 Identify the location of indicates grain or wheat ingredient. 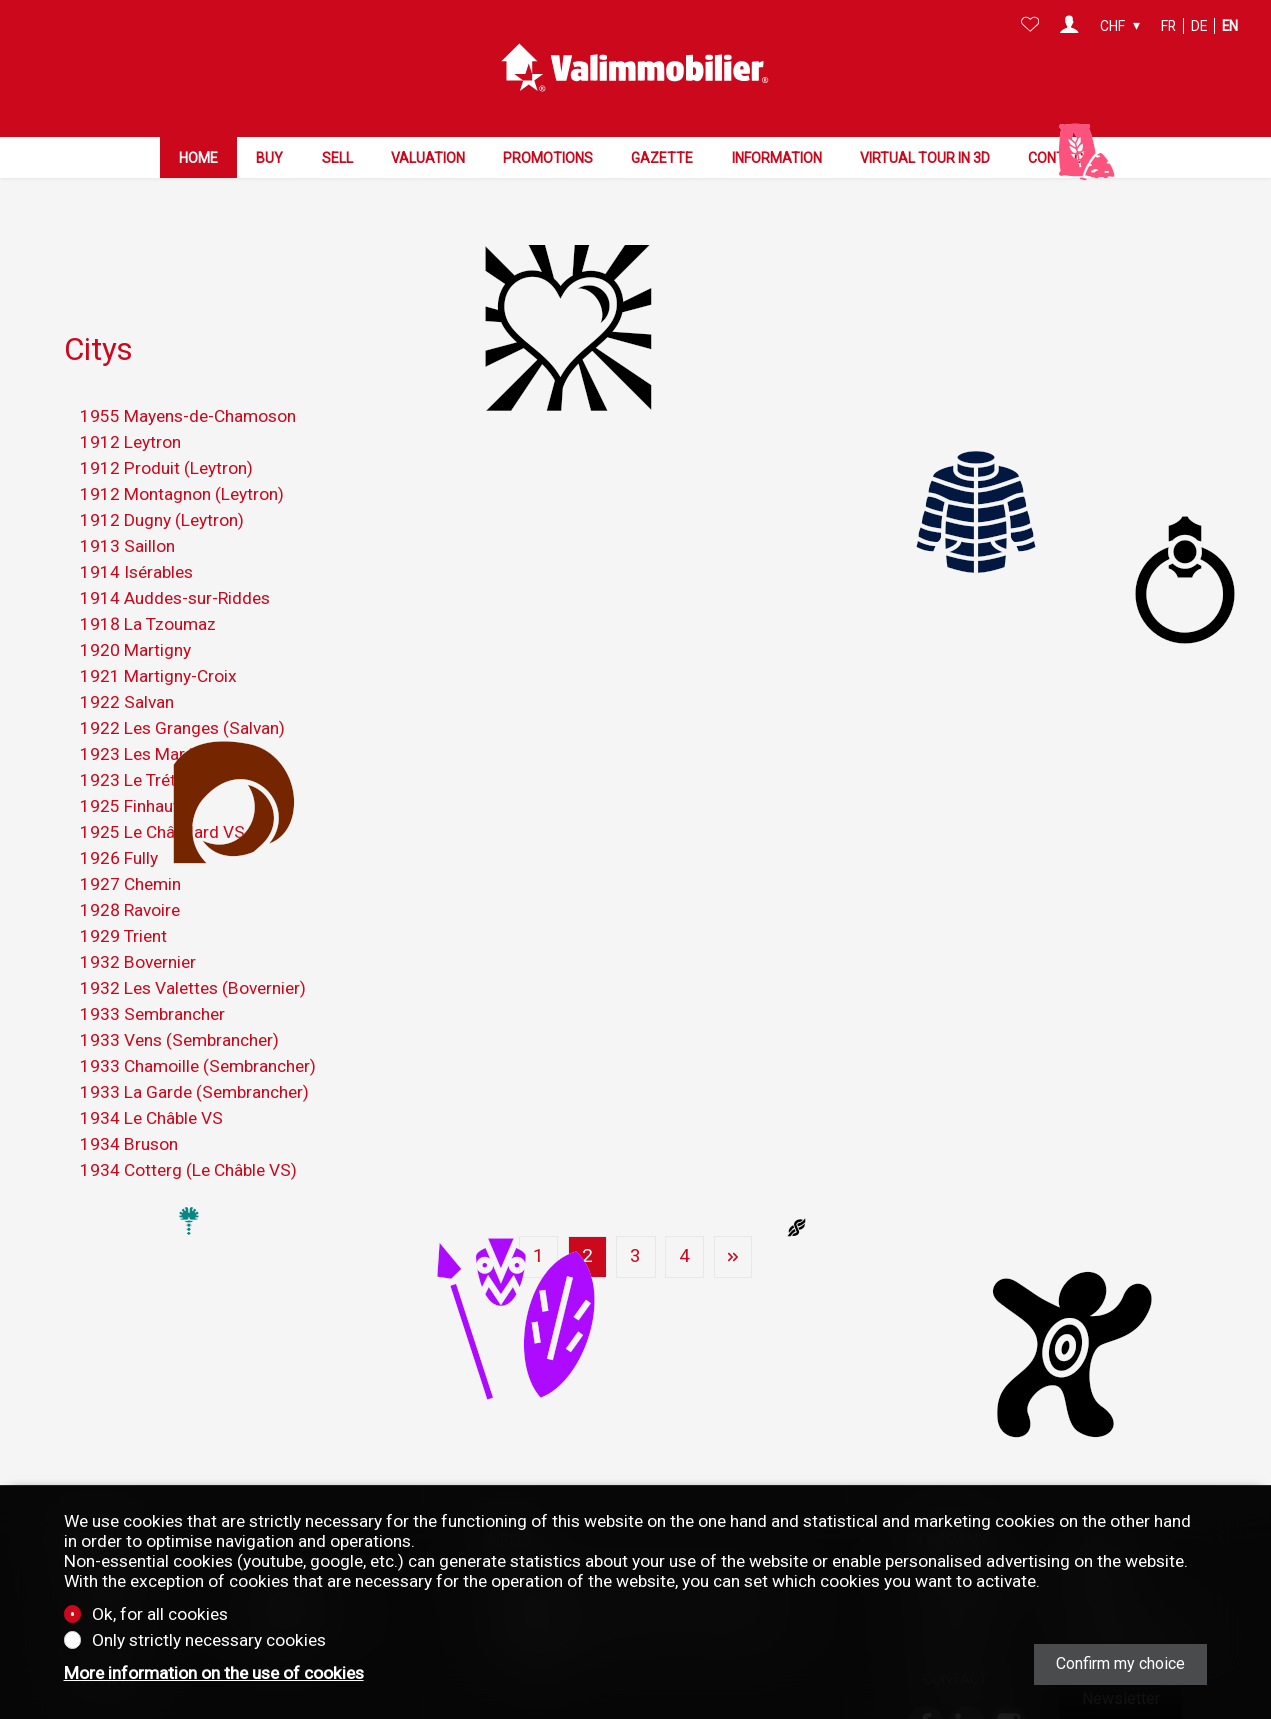
(1086, 151).